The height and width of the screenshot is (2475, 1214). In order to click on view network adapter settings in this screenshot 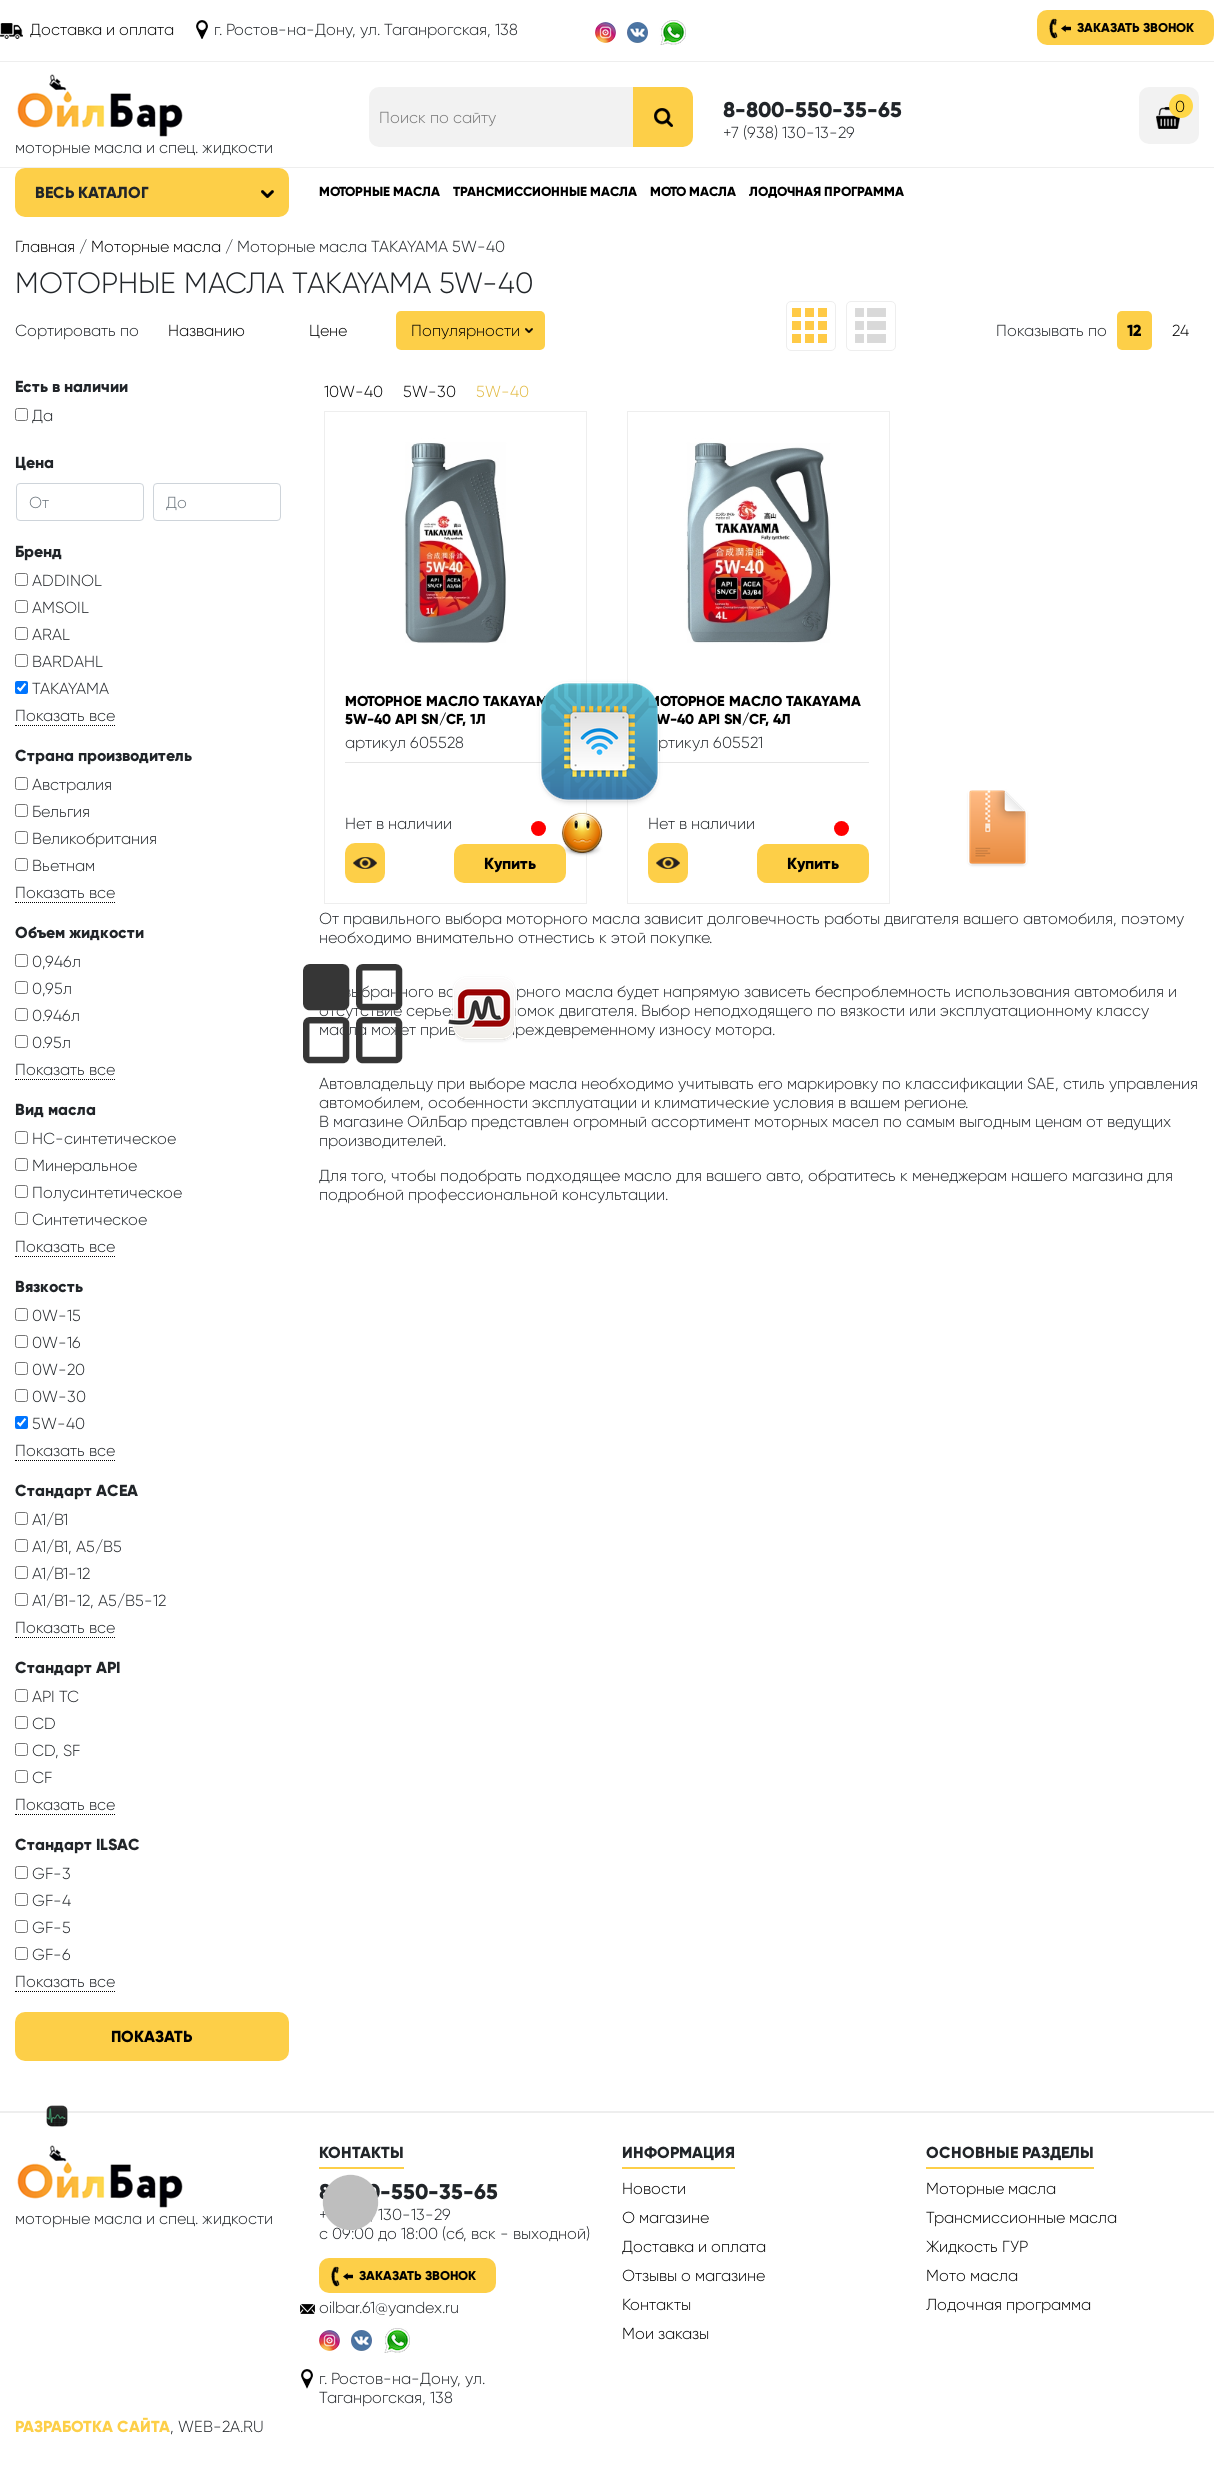, I will do `click(599, 741)`.